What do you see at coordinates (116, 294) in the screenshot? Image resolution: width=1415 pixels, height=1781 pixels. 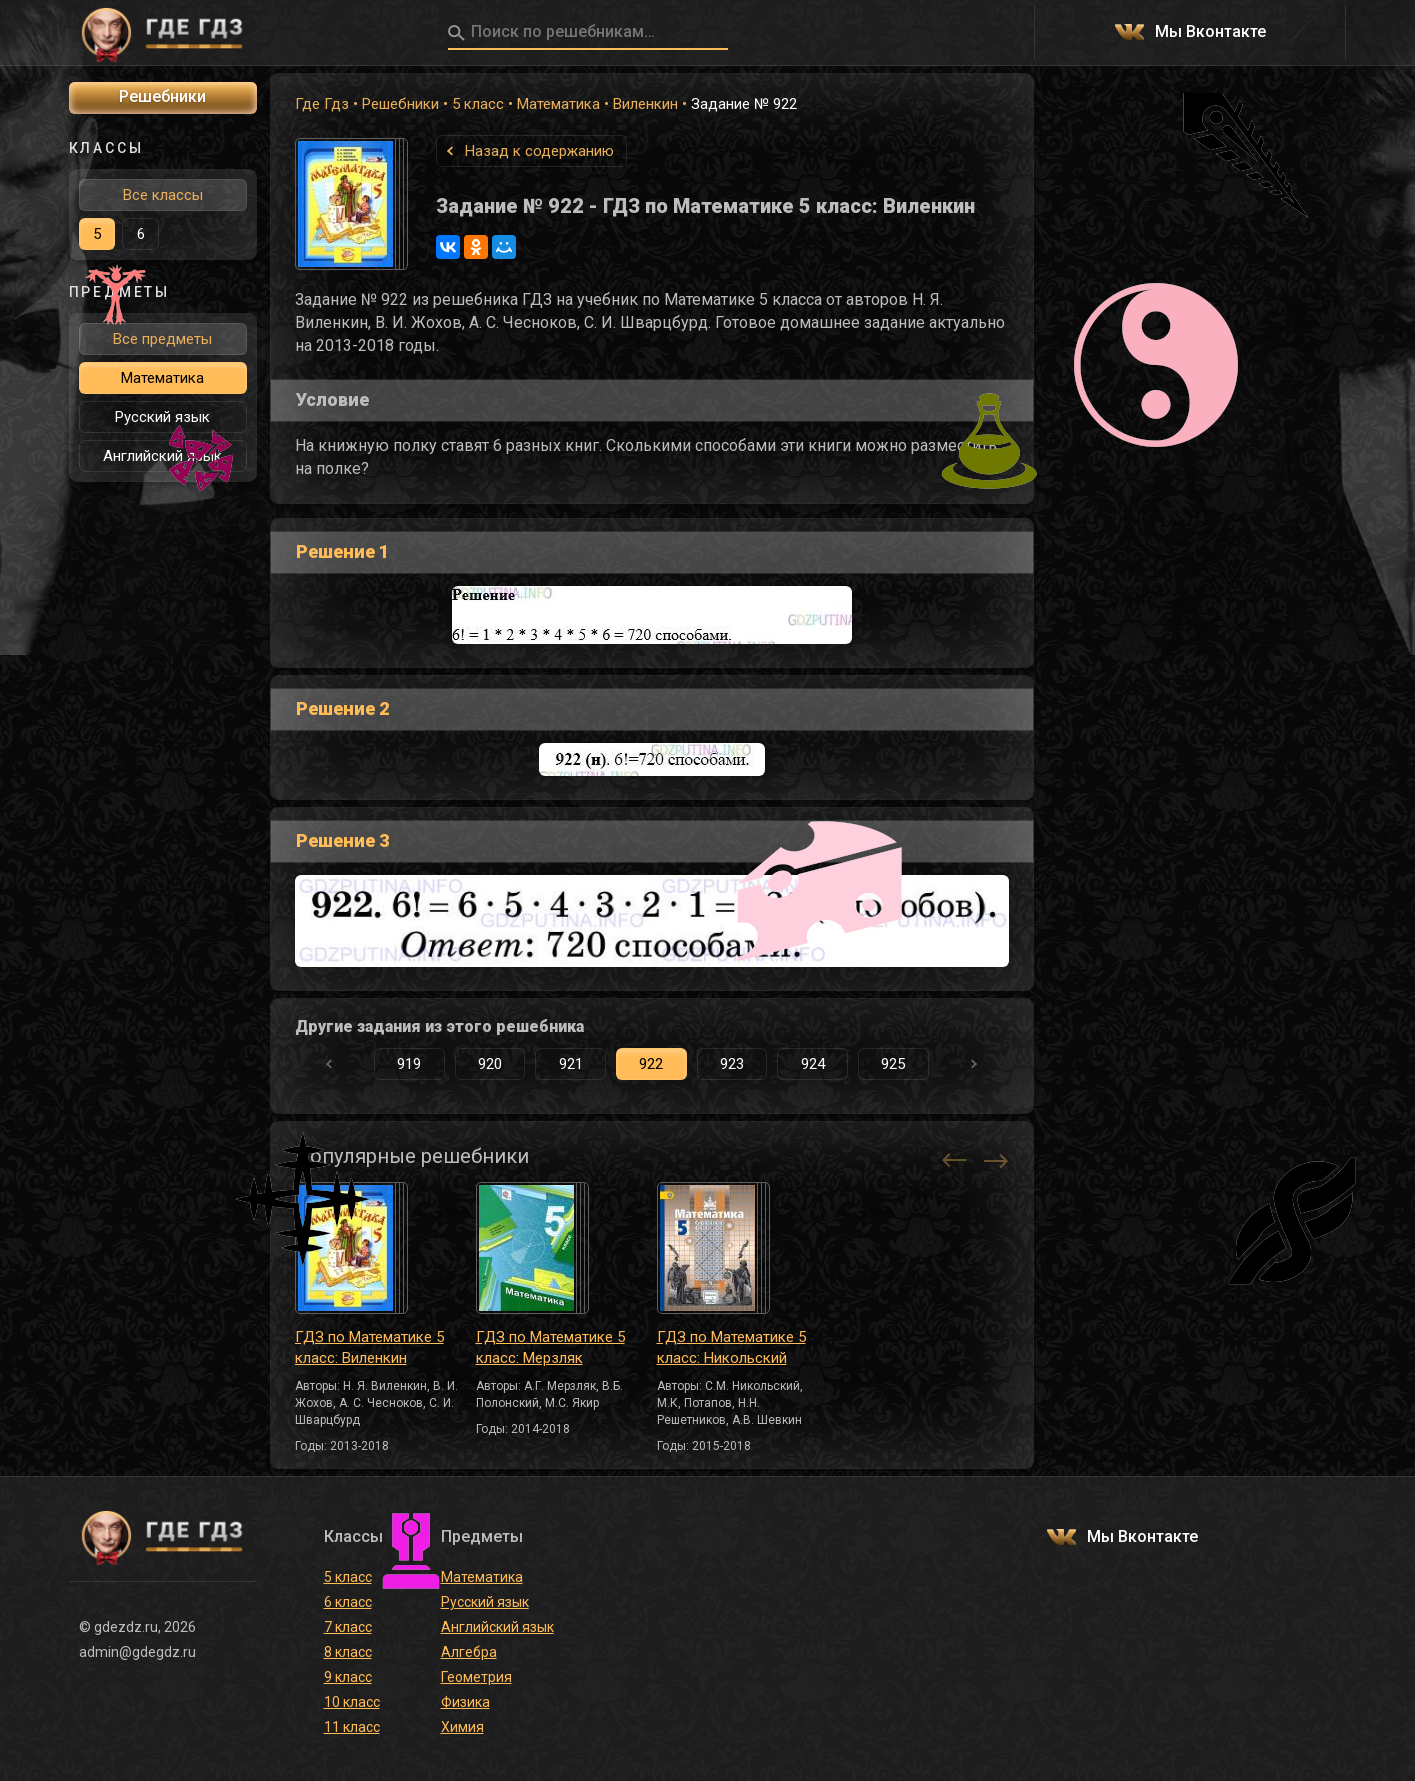 I see `indicates a farm or agricultural game section` at bounding box center [116, 294].